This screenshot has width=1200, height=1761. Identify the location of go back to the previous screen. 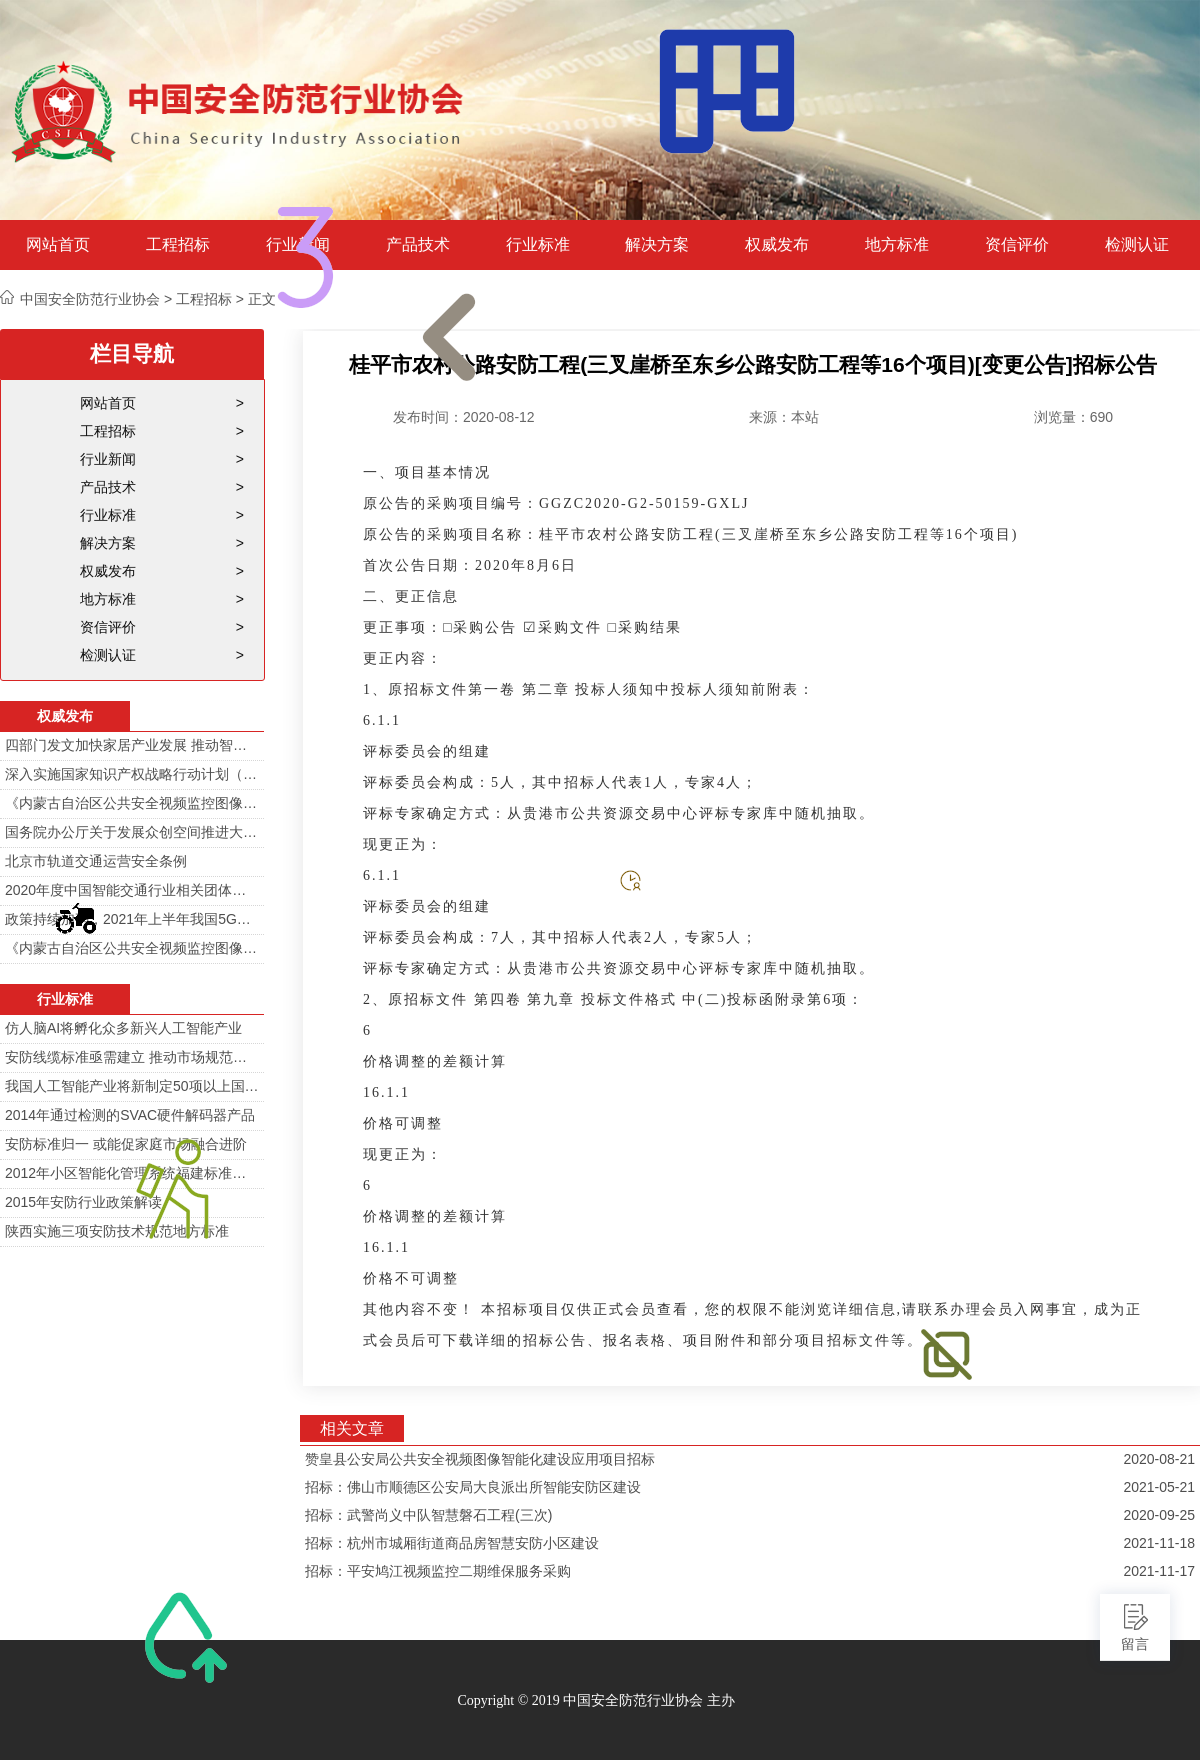
(449, 337).